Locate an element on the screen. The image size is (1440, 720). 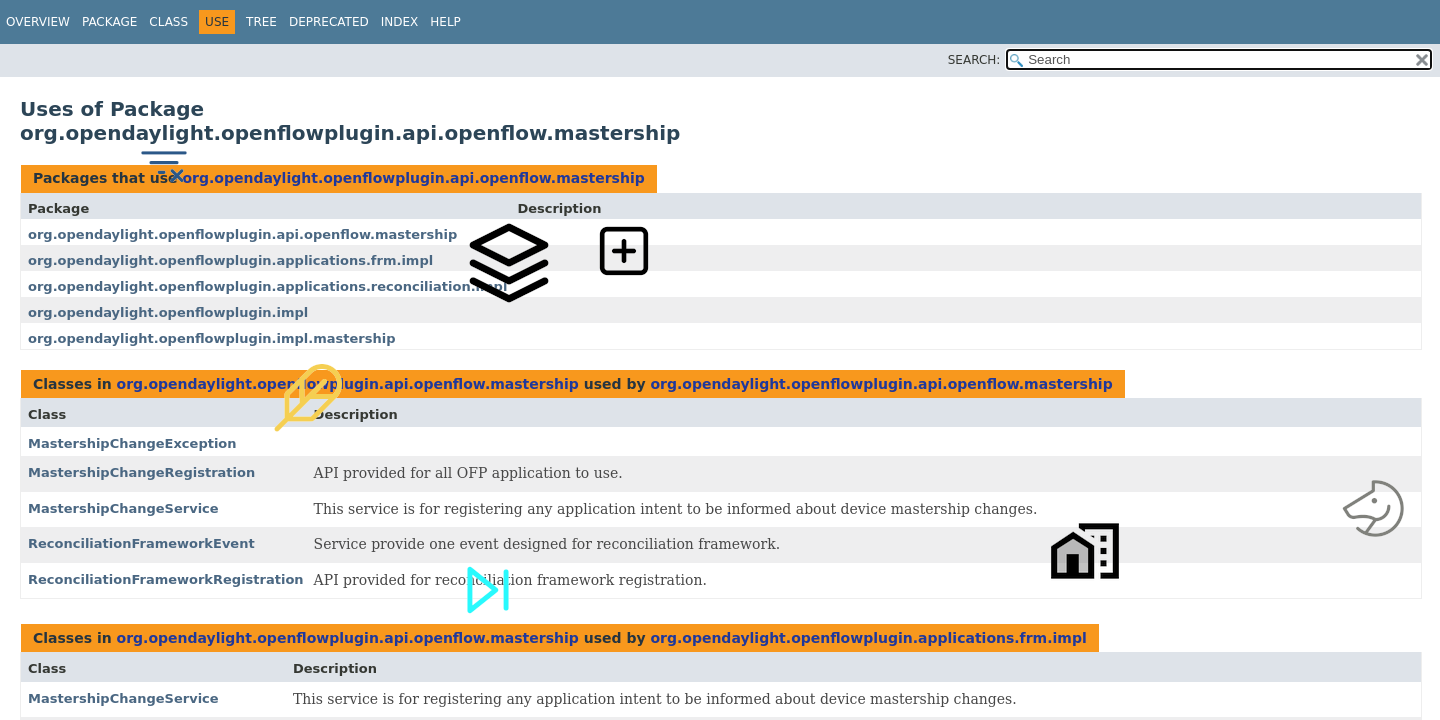
switch between home and office work modes is located at coordinates (1085, 551).